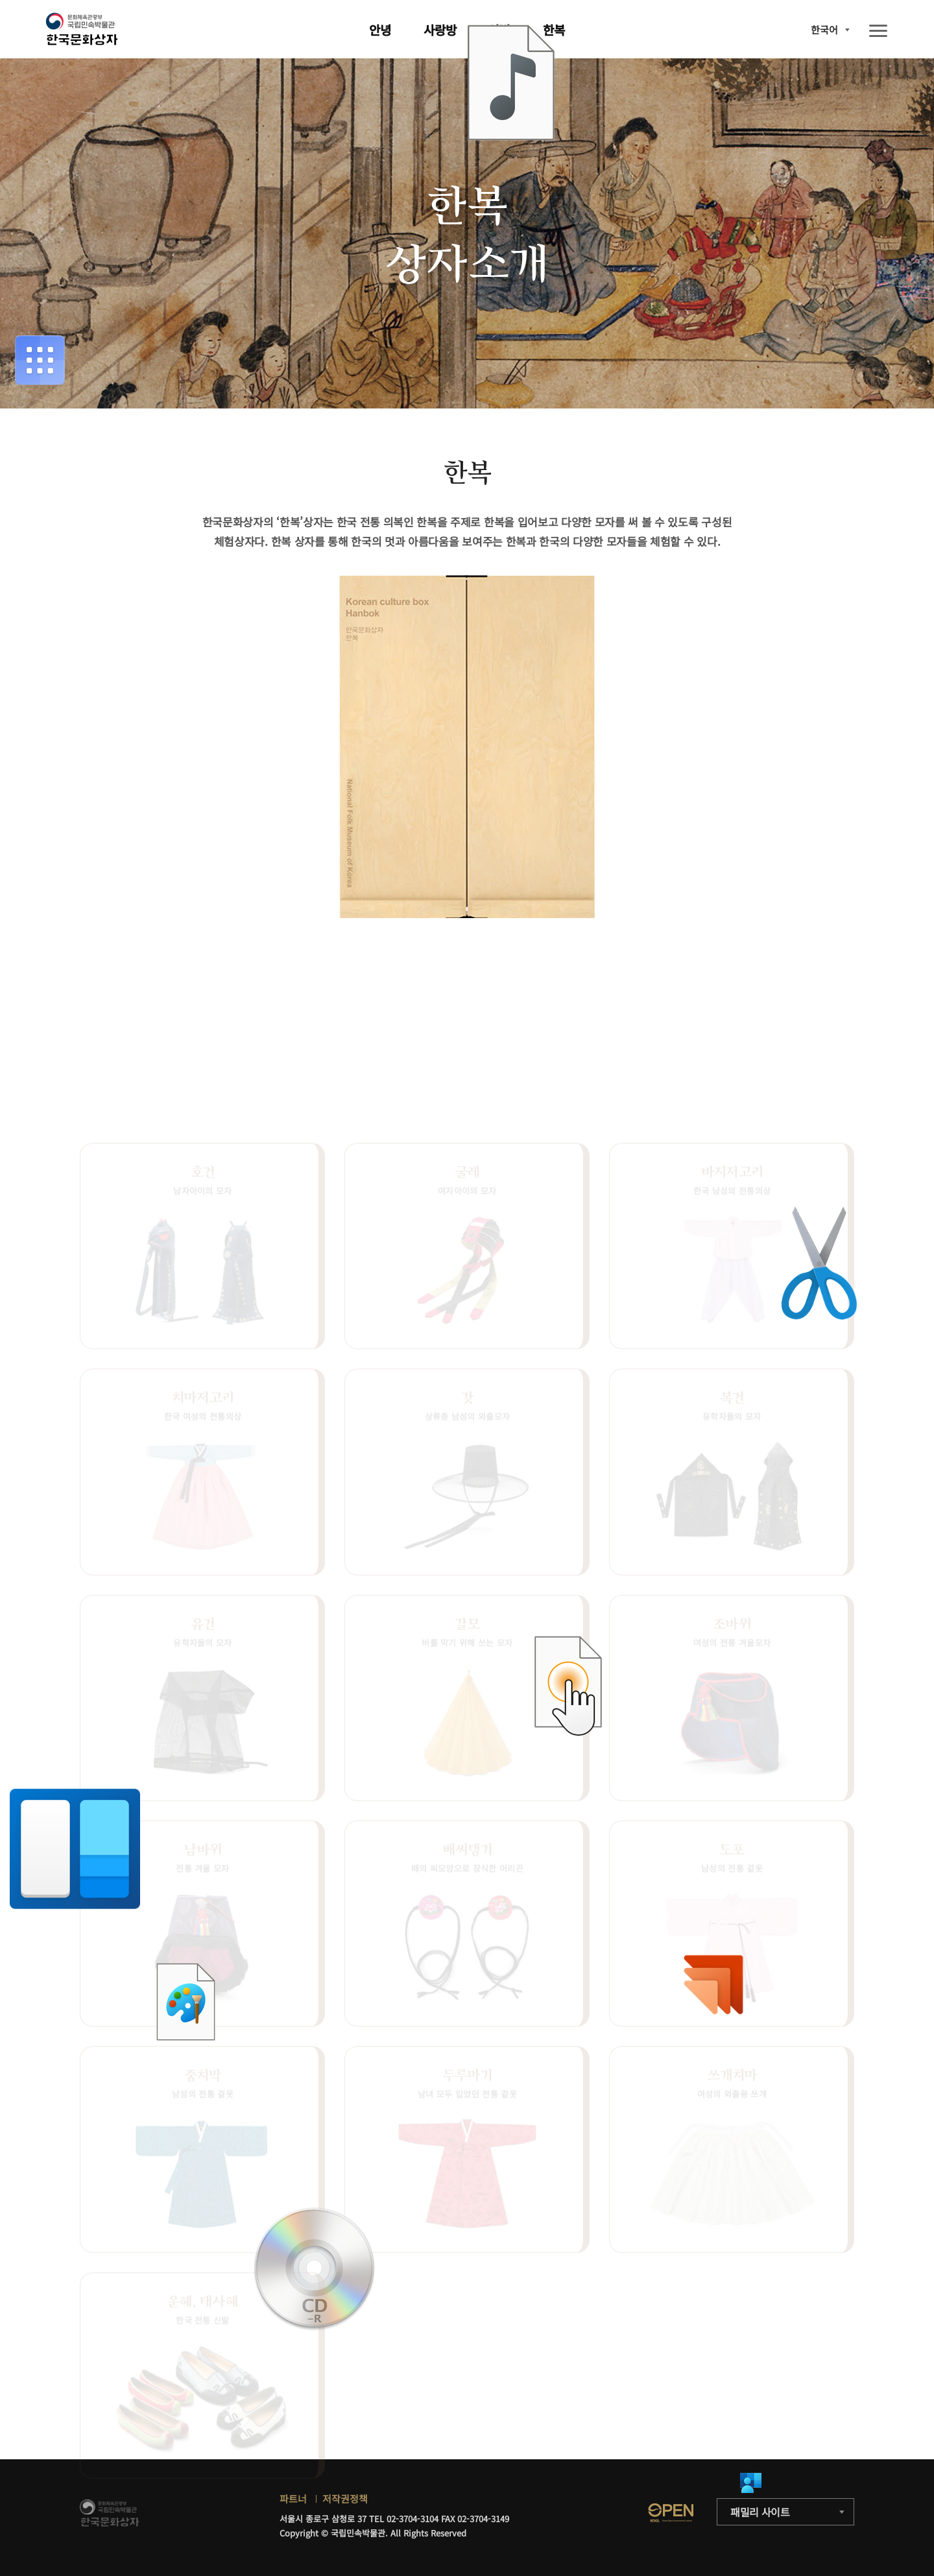 This screenshot has height=2576, width=934. What do you see at coordinates (568, 1682) in the screenshot?
I see `select or click on a file` at bounding box center [568, 1682].